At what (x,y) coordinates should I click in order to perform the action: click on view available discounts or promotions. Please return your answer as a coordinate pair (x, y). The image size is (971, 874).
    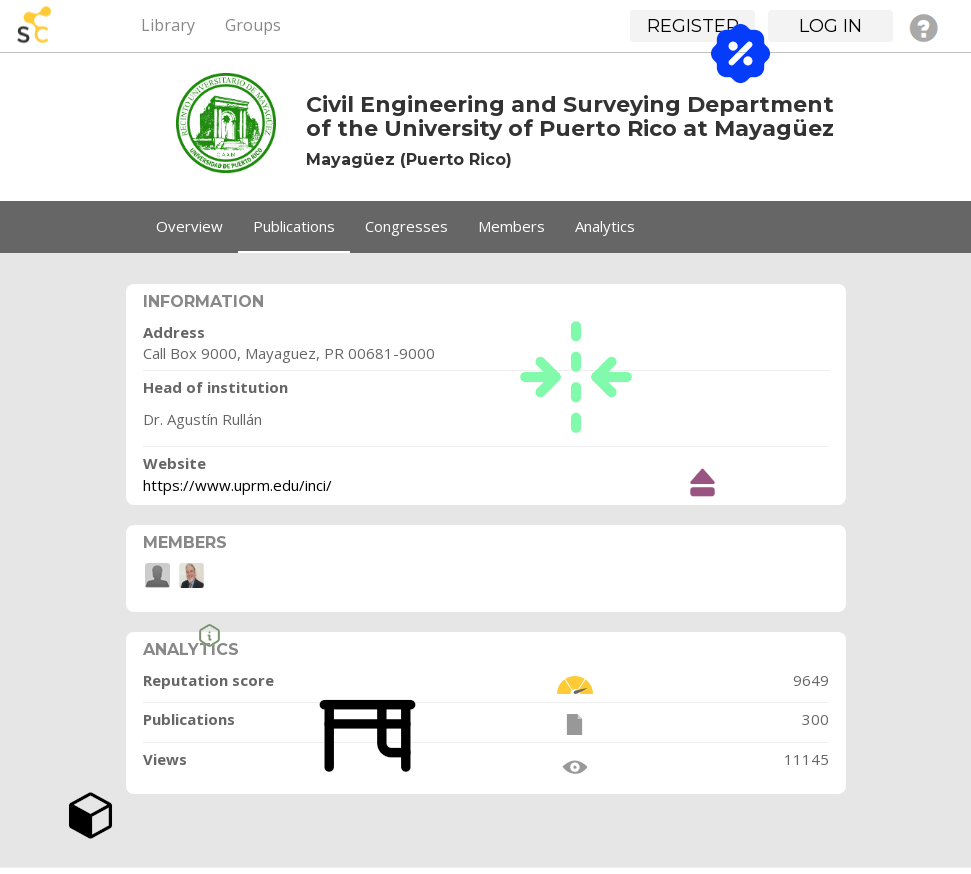
    Looking at the image, I should click on (740, 53).